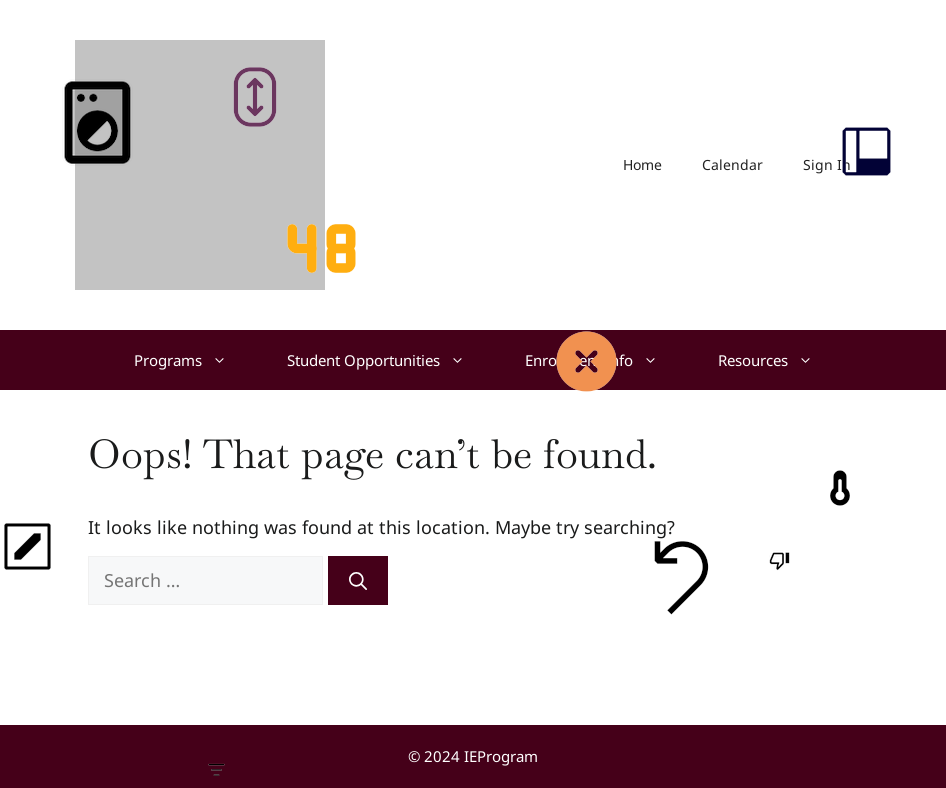 The image size is (946, 788). Describe the element at coordinates (779, 560) in the screenshot. I see `dislike or downvote content` at that location.